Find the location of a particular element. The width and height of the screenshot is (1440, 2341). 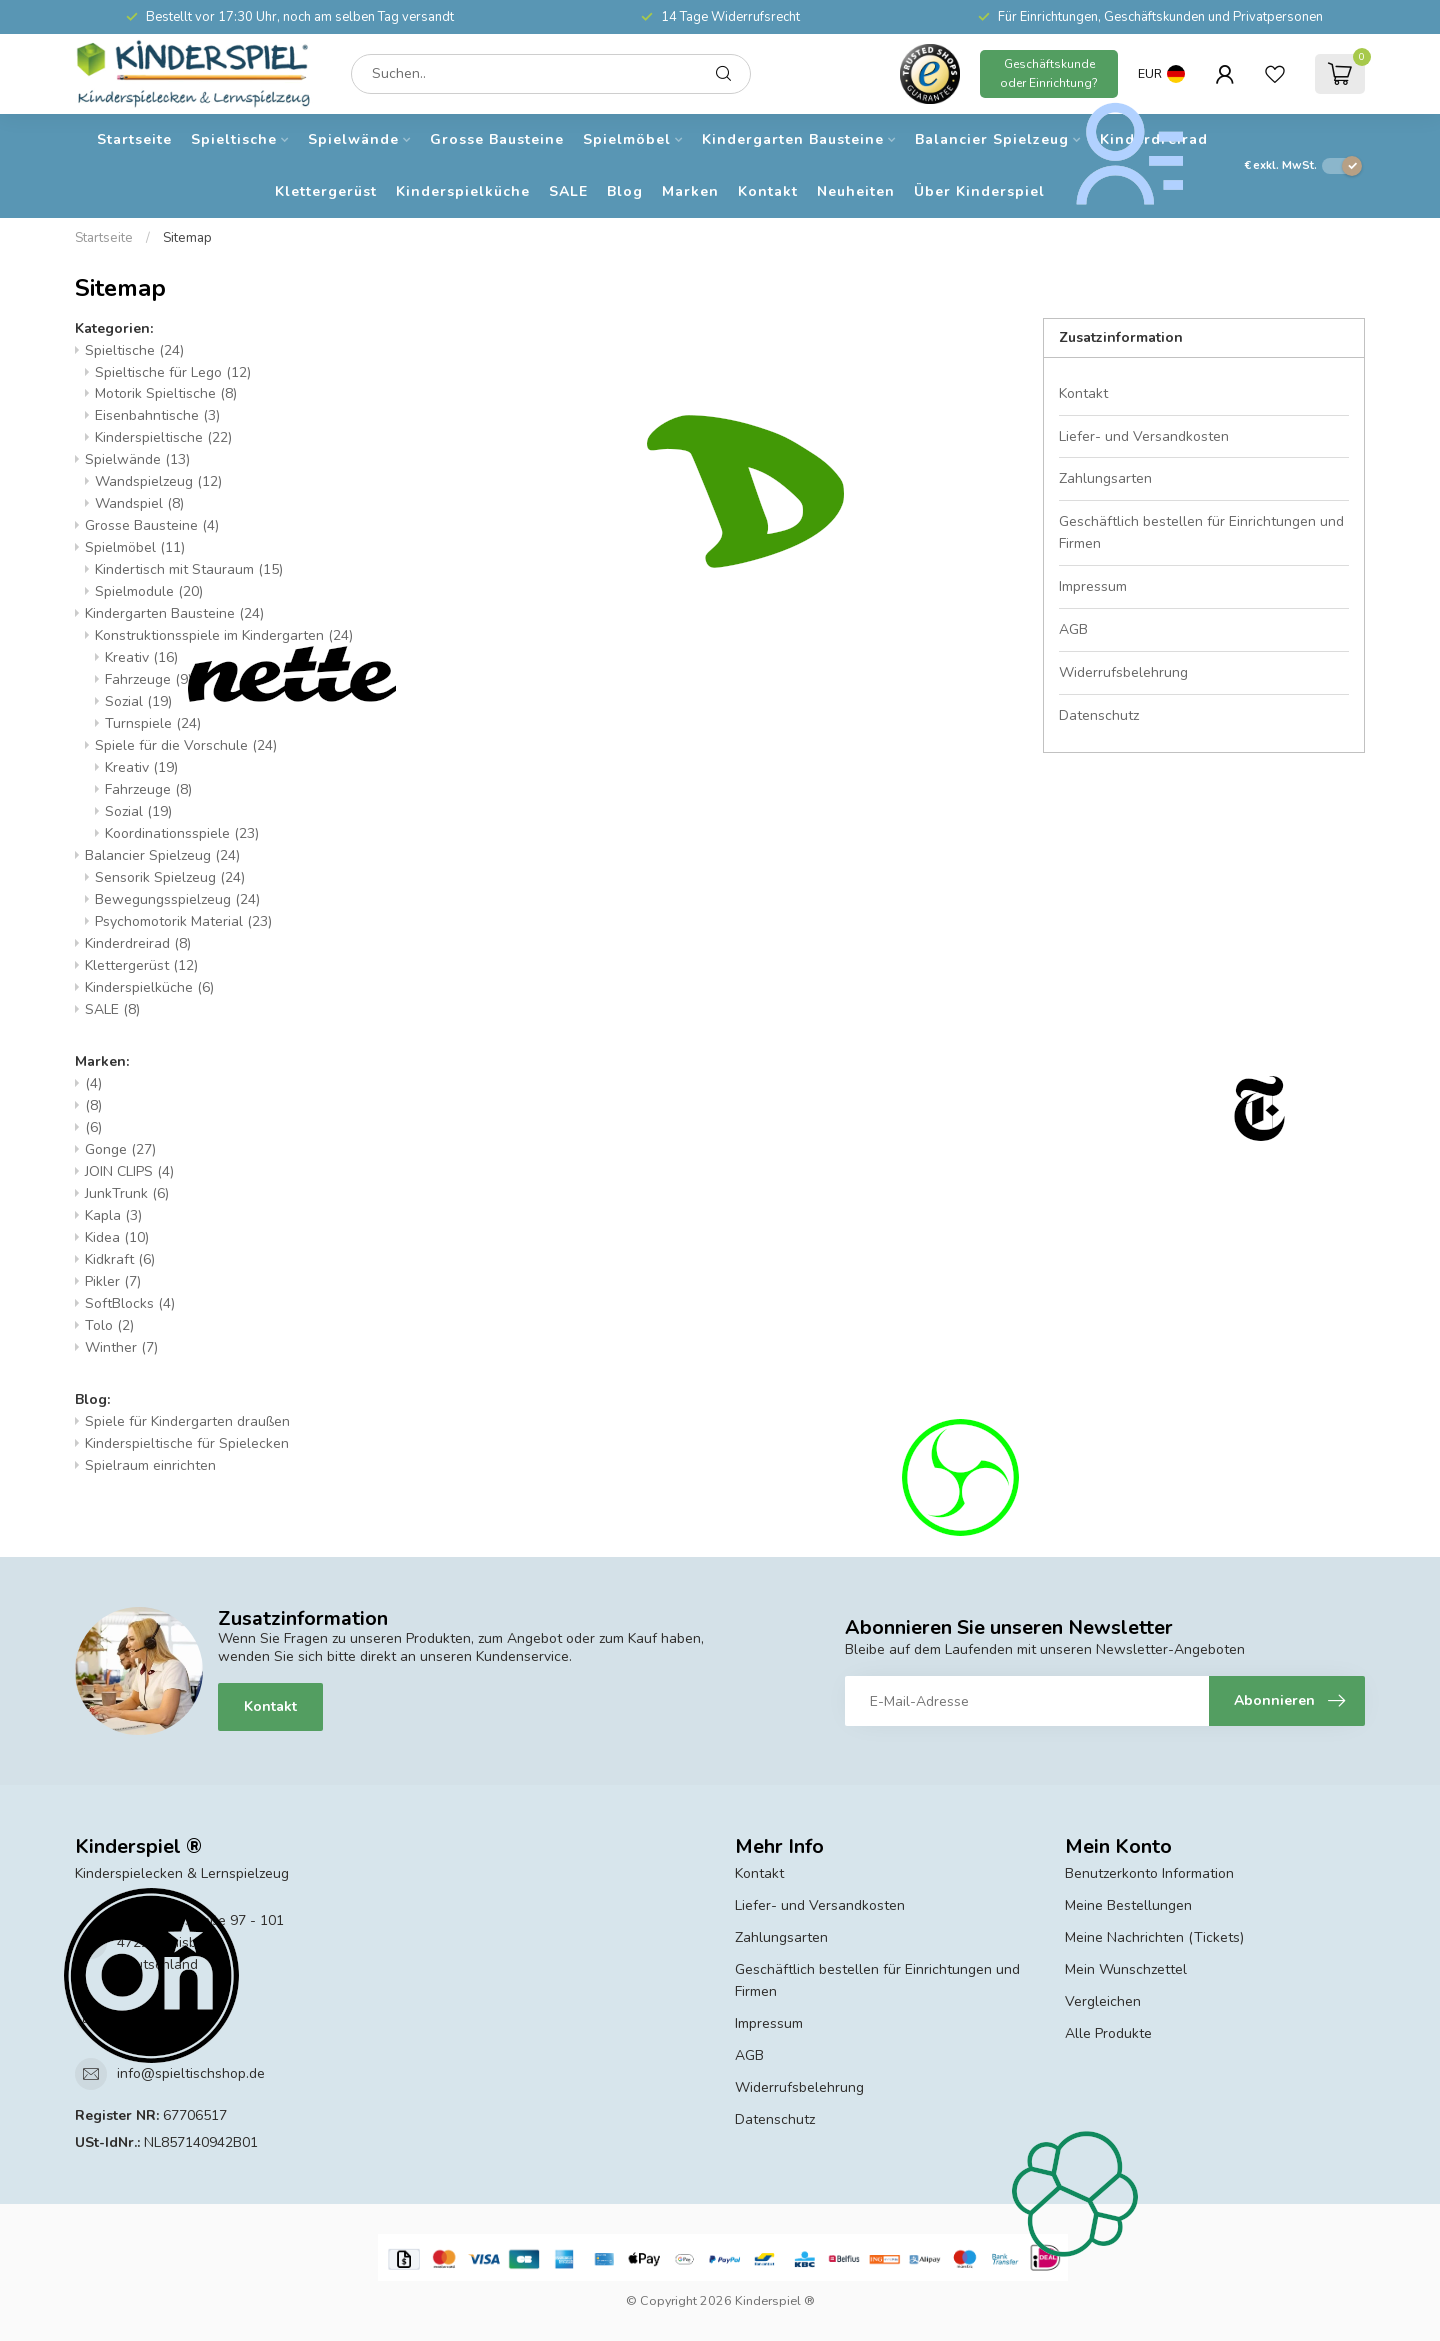

open OBS Studio for streaming or recording is located at coordinates (960, 1477).